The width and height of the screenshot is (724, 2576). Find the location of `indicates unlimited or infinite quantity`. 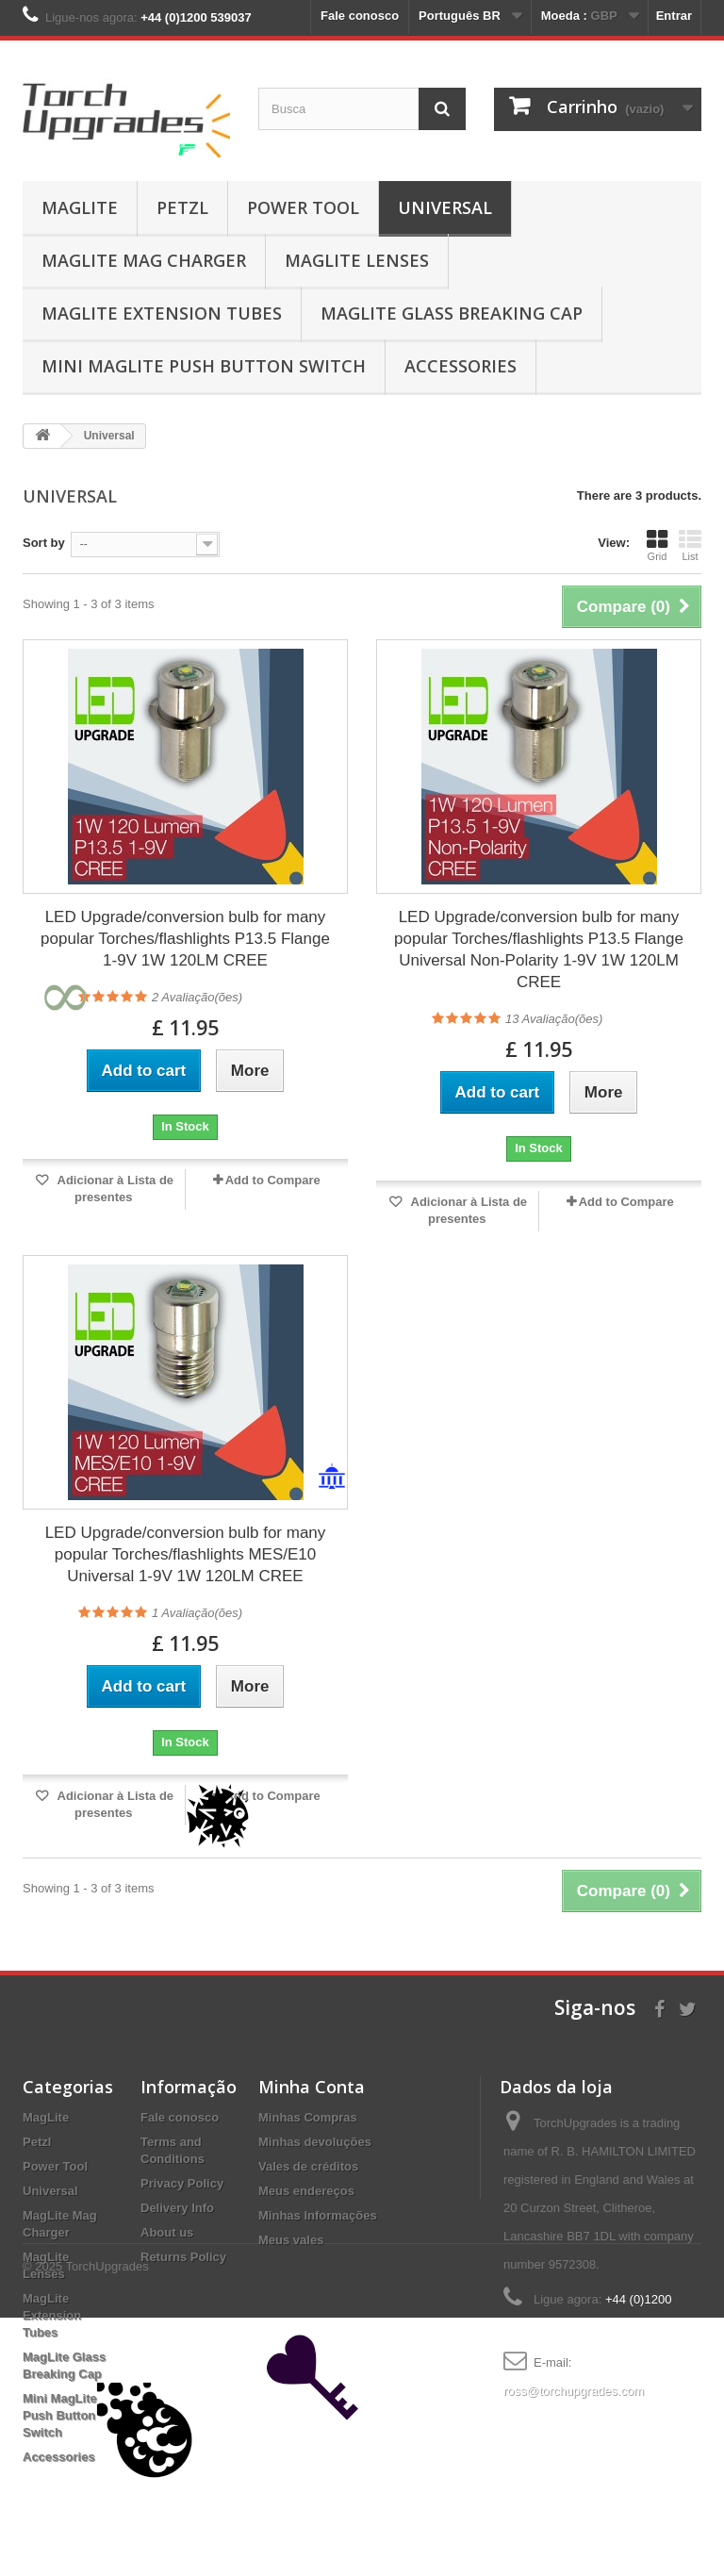

indicates unlimited or infinite quantity is located at coordinates (65, 998).